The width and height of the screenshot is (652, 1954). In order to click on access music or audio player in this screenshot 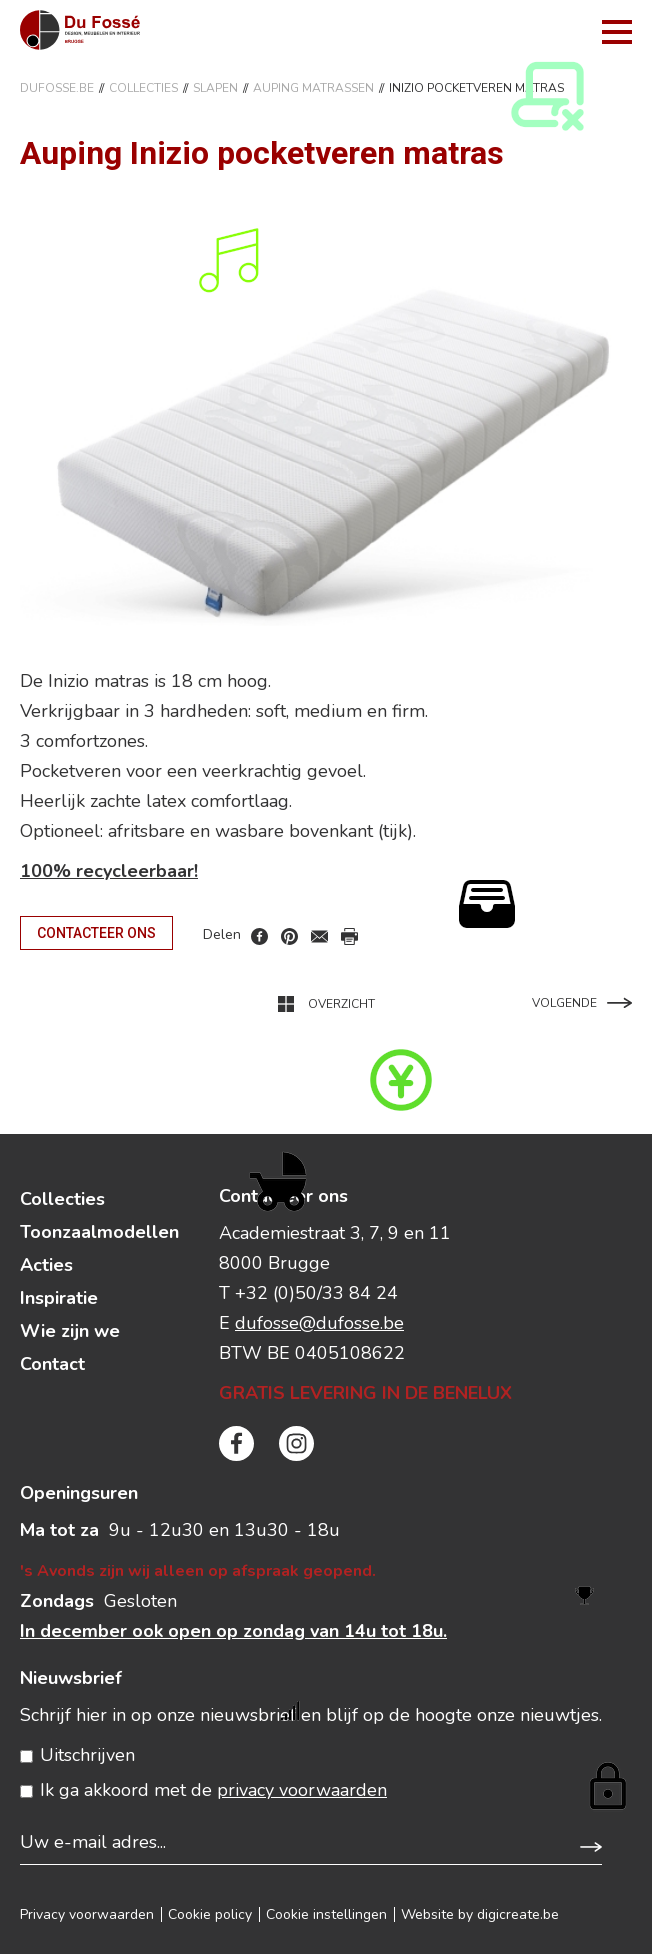, I will do `click(232, 261)`.